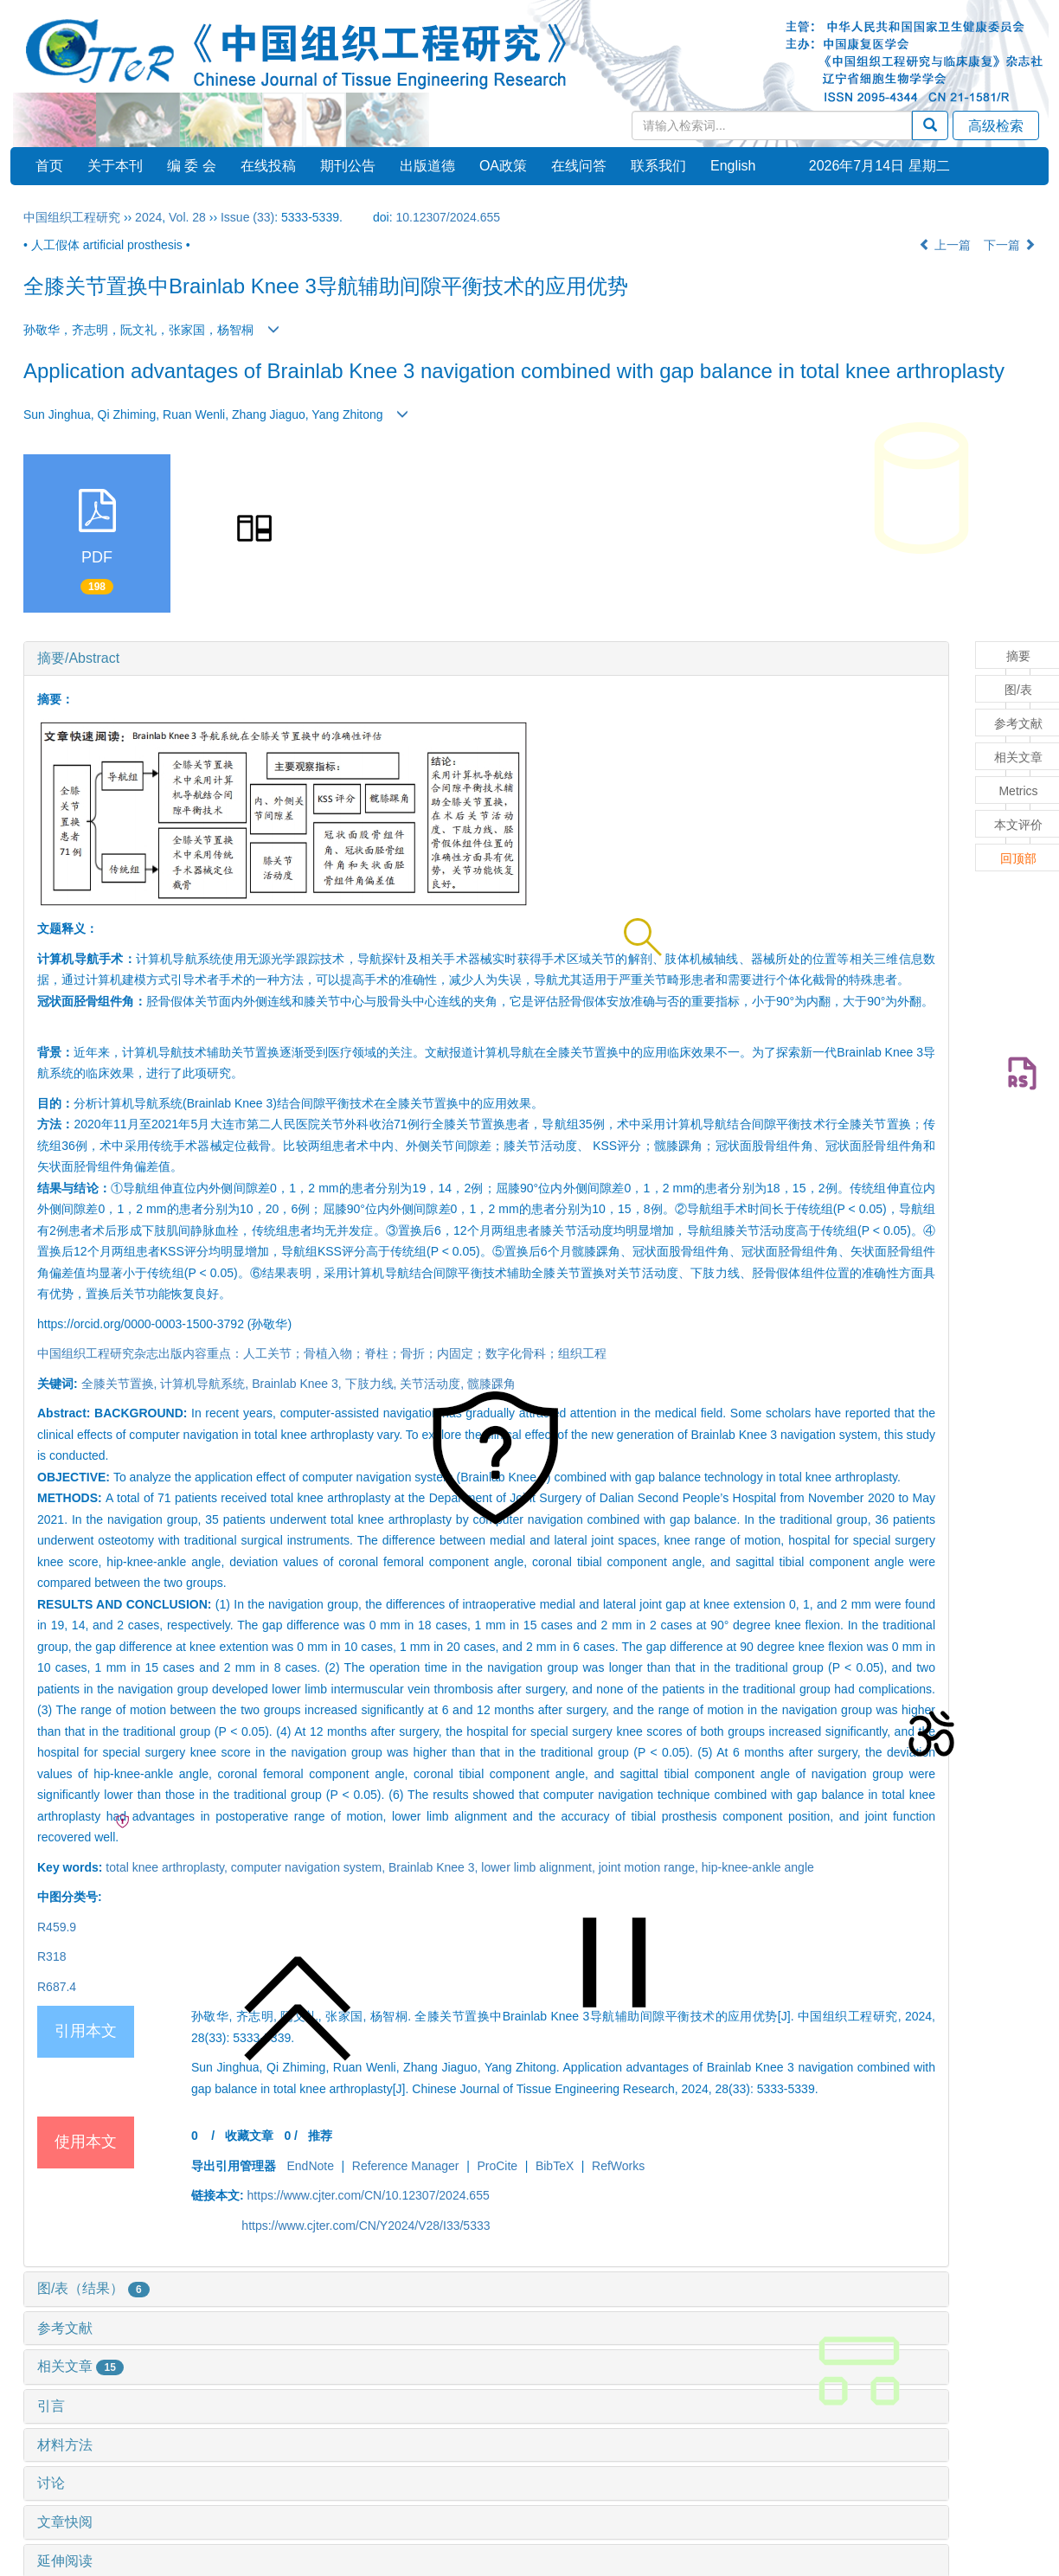 The height and width of the screenshot is (2576, 1059). What do you see at coordinates (921, 488) in the screenshot?
I see `access database management` at bounding box center [921, 488].